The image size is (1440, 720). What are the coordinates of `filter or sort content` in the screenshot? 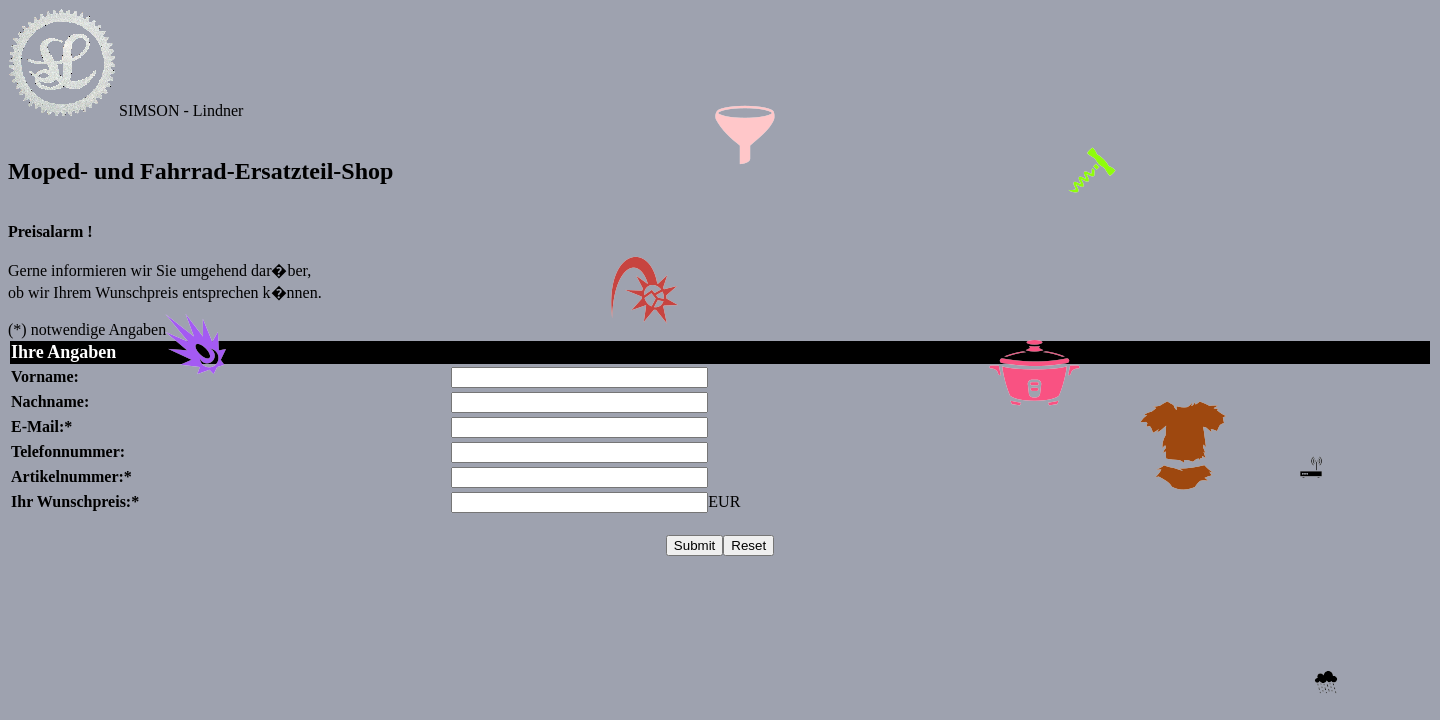 It's located at (745, 135).